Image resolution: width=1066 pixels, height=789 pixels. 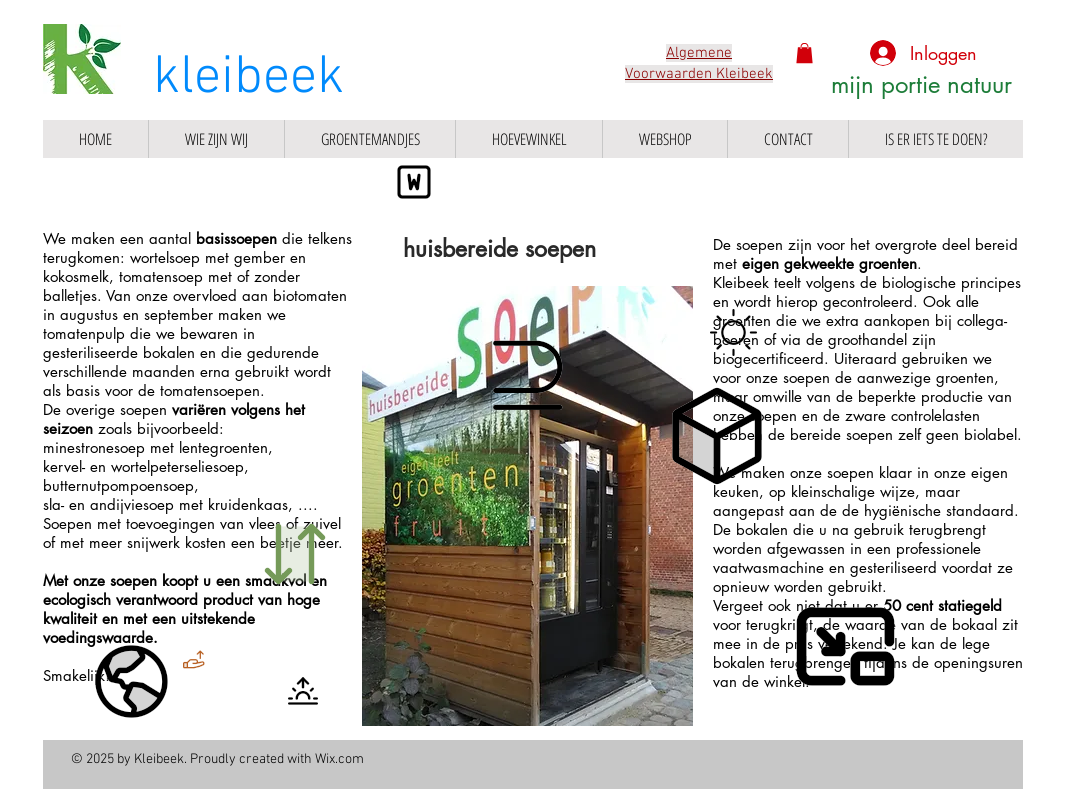 I want to click on view western hemisphere or americas region, so click(x=131, y=681).